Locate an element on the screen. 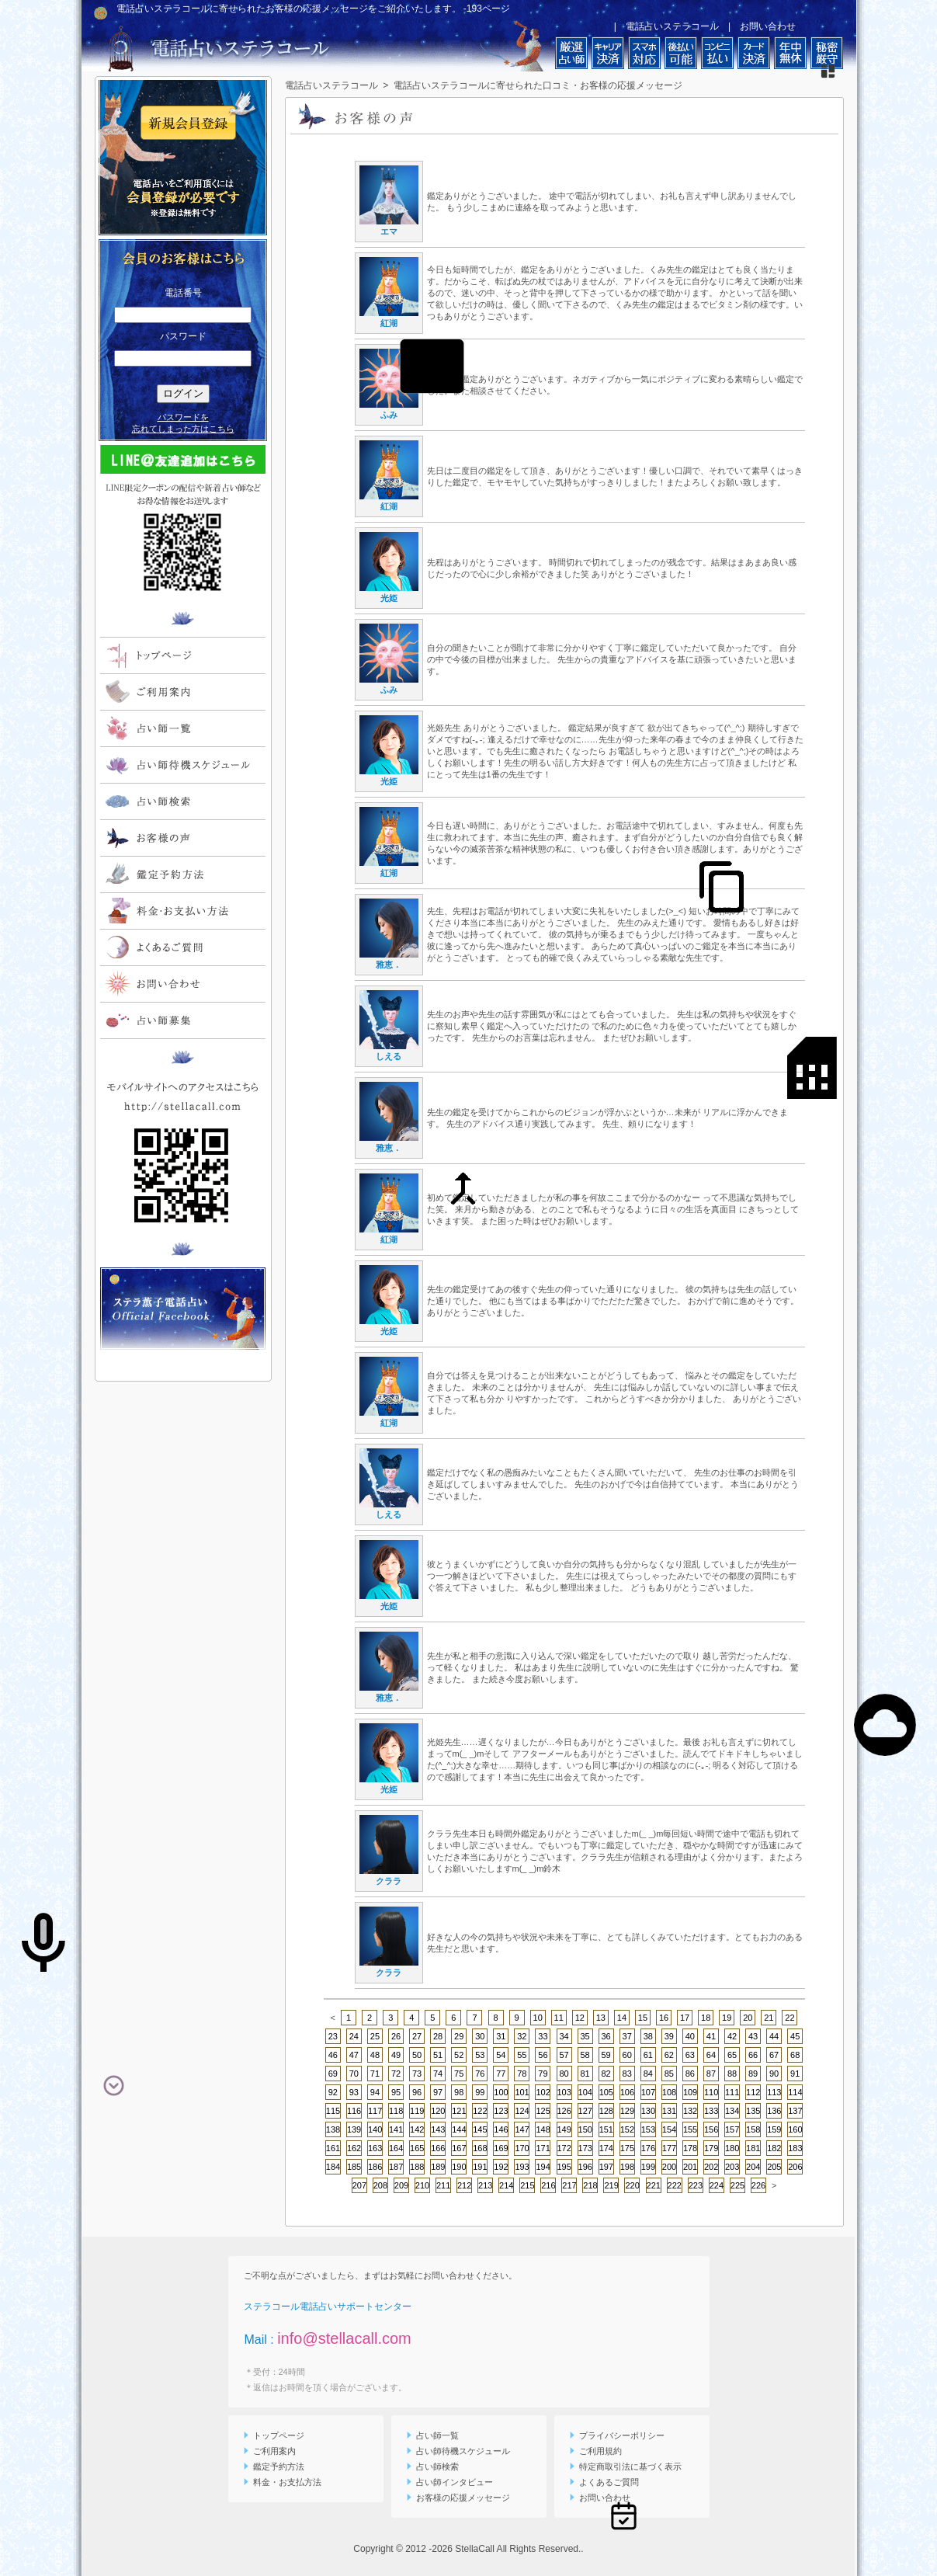 This screenshot has height=2576, width=937. switch to board or grid layout view is located at coordinates (828, 71).